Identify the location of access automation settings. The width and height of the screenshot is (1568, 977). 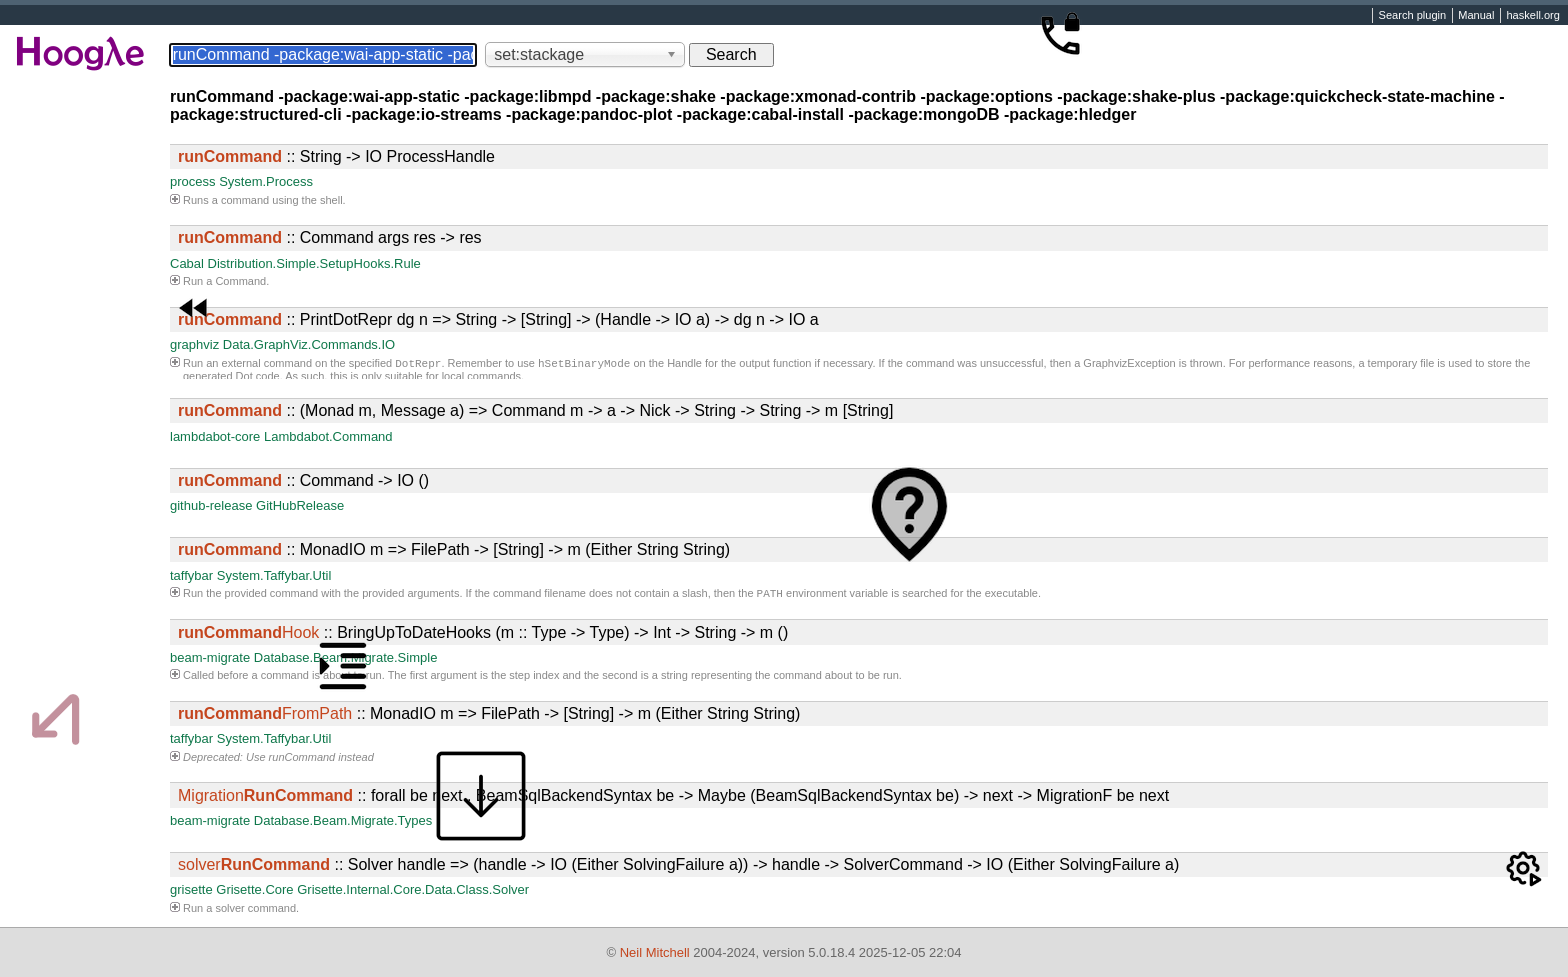
(1523, 868).